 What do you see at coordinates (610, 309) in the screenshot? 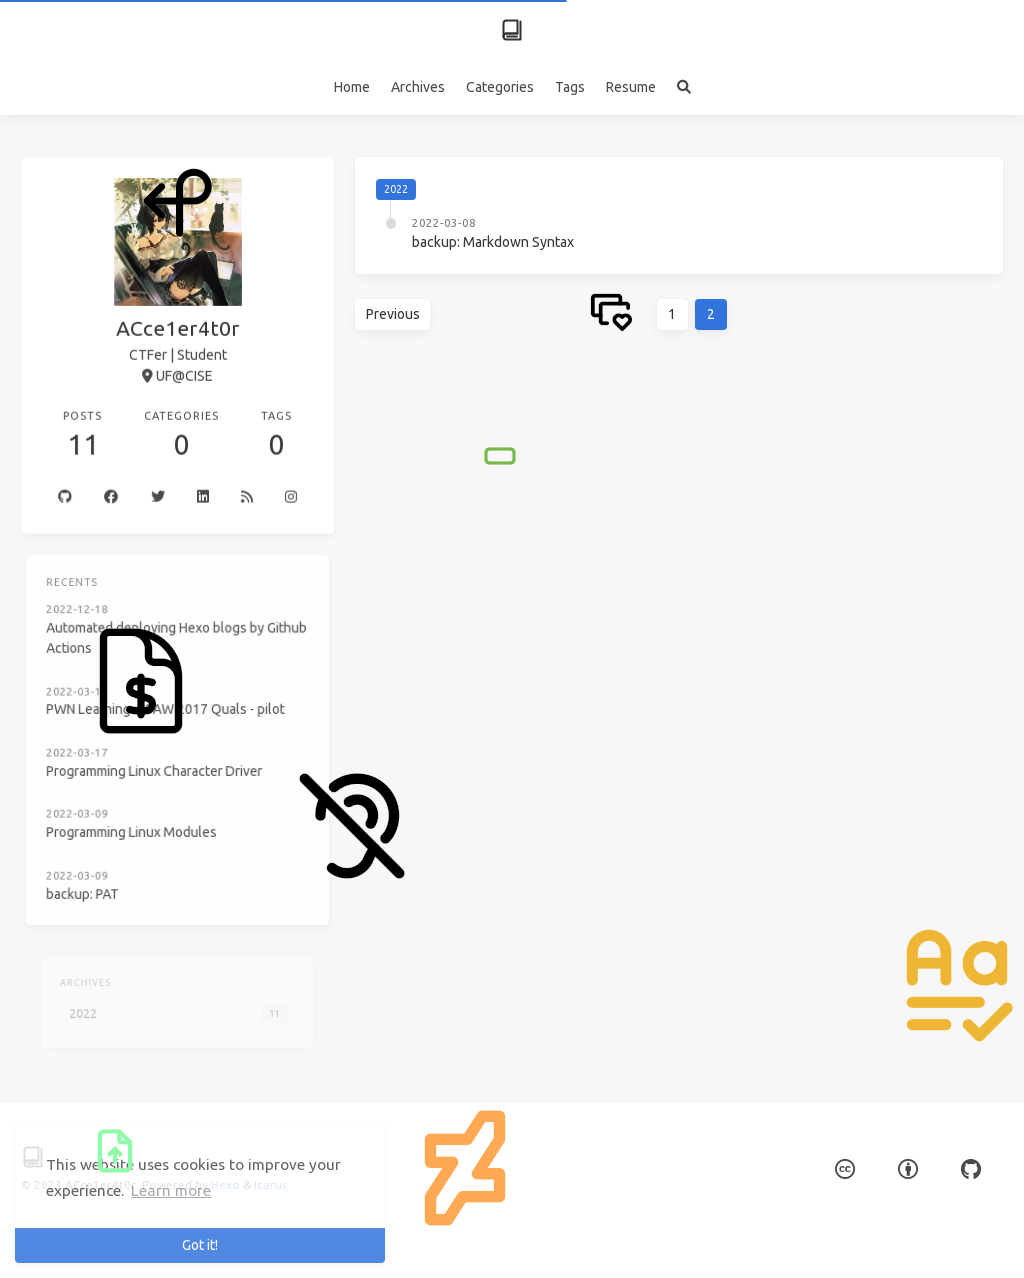
I see `donate or send money to a cause you love` at bounding box center [610, 309].